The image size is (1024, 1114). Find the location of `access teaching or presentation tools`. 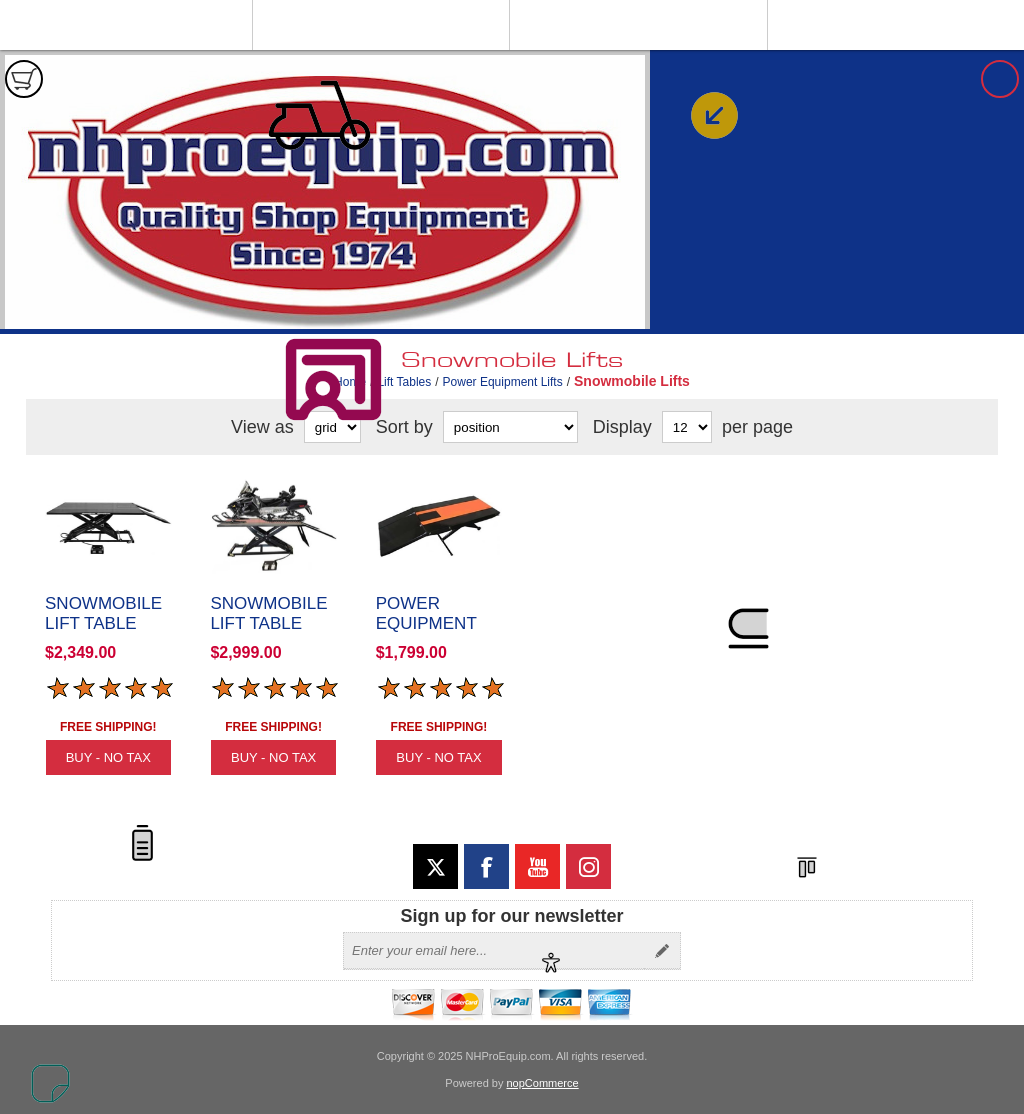

access teaching or presentation tools is located at coordinates (333, 379).